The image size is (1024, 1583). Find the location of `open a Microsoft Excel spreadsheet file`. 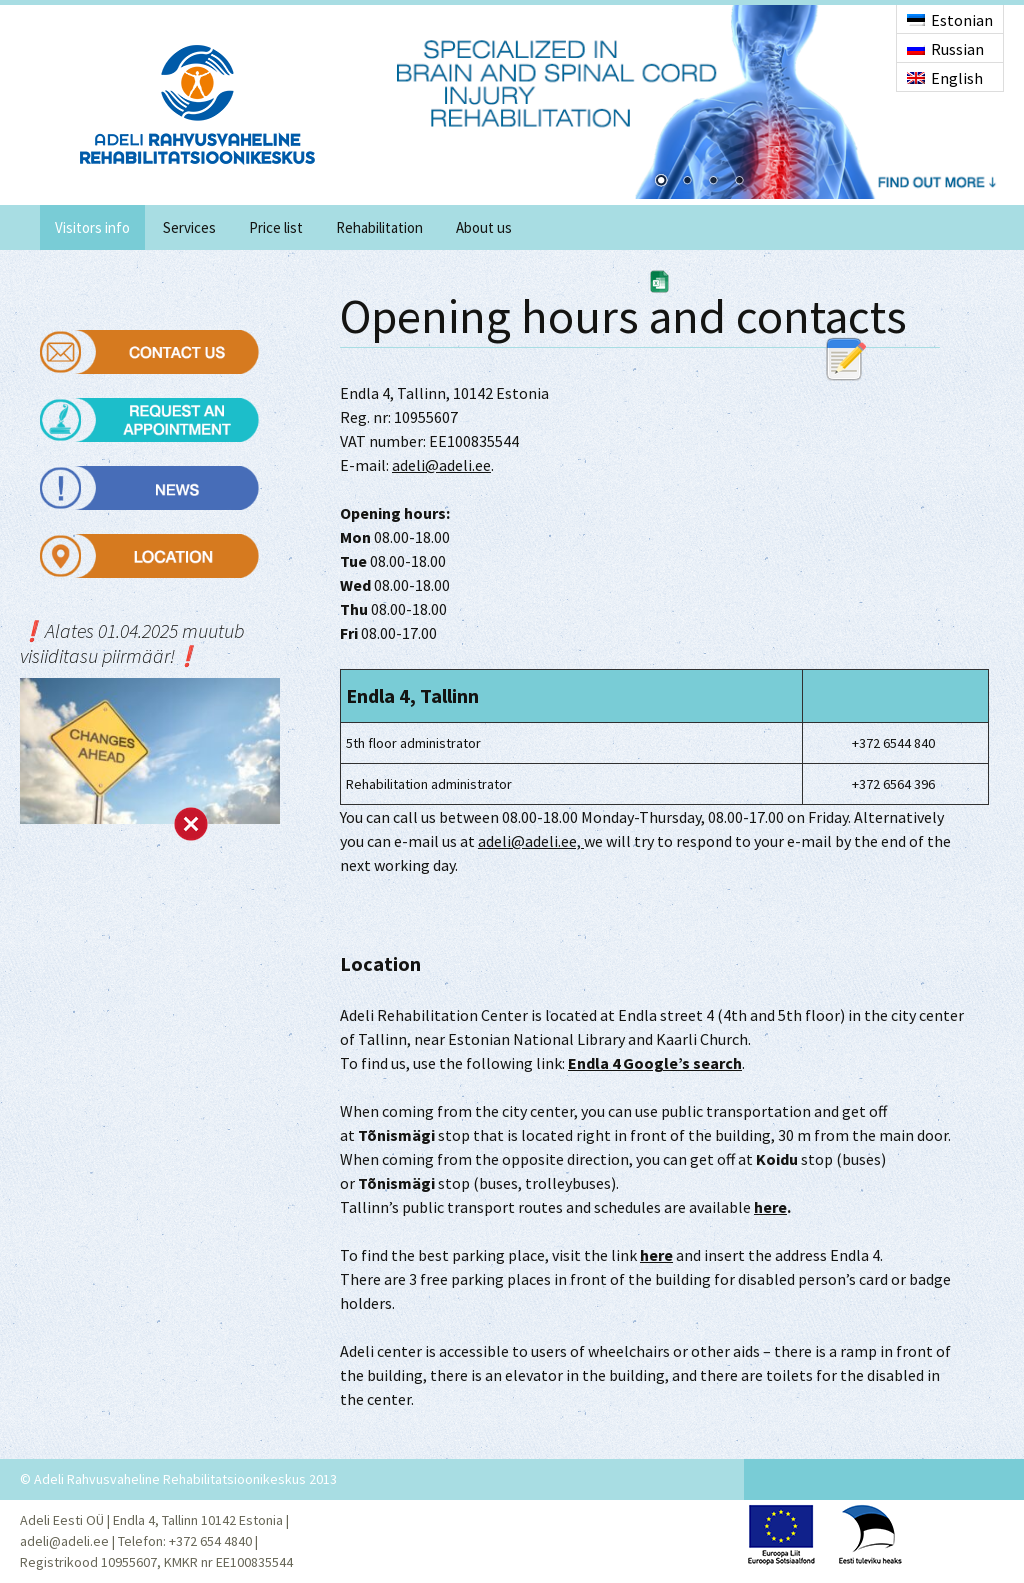

open a Microsoft Excel spreadsheet file is located at coordinates (659, 281).